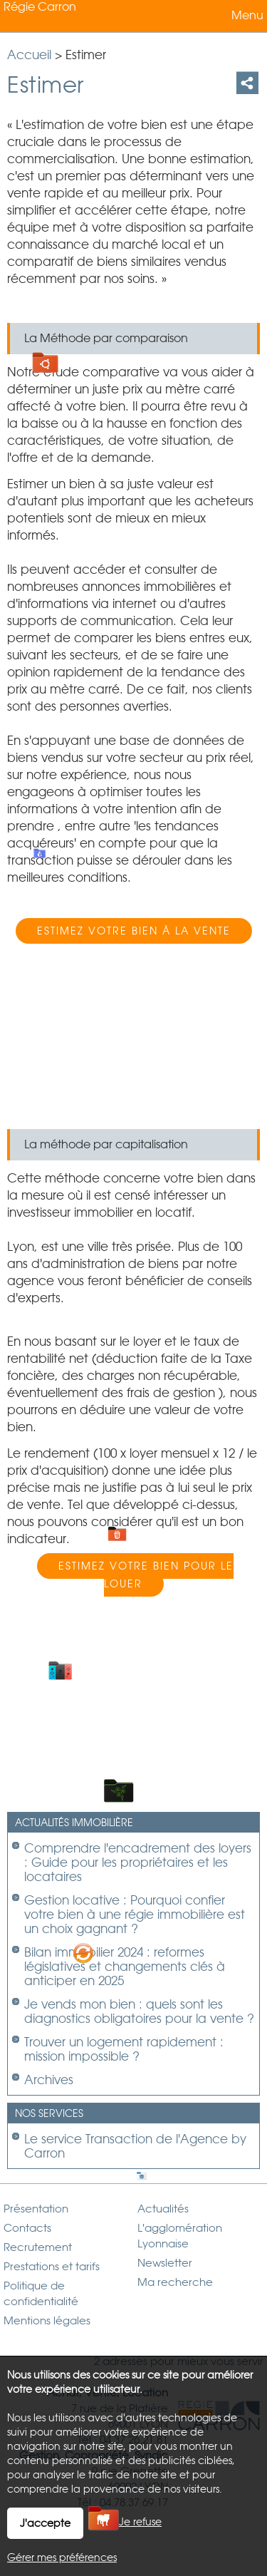  What do you see at coordinates (45, 363) in the screenshot?
I see `open ubuntu system folder` at bounding box center [45, 363].